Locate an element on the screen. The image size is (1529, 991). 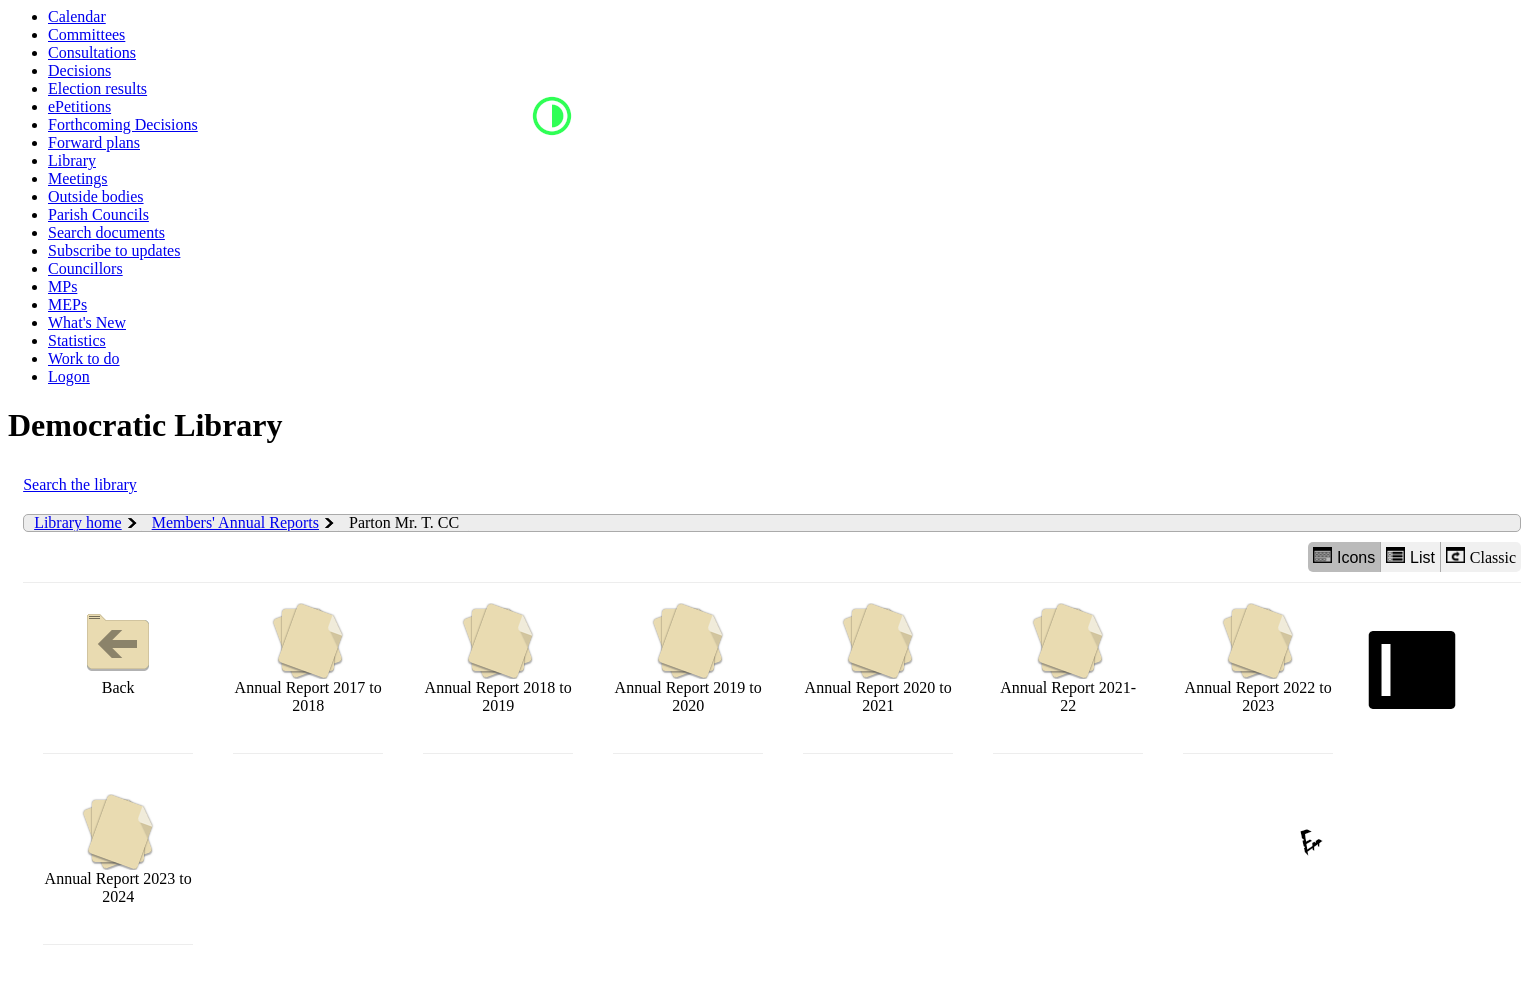
adjust display contrast settings is located at coordinates (552, 116).